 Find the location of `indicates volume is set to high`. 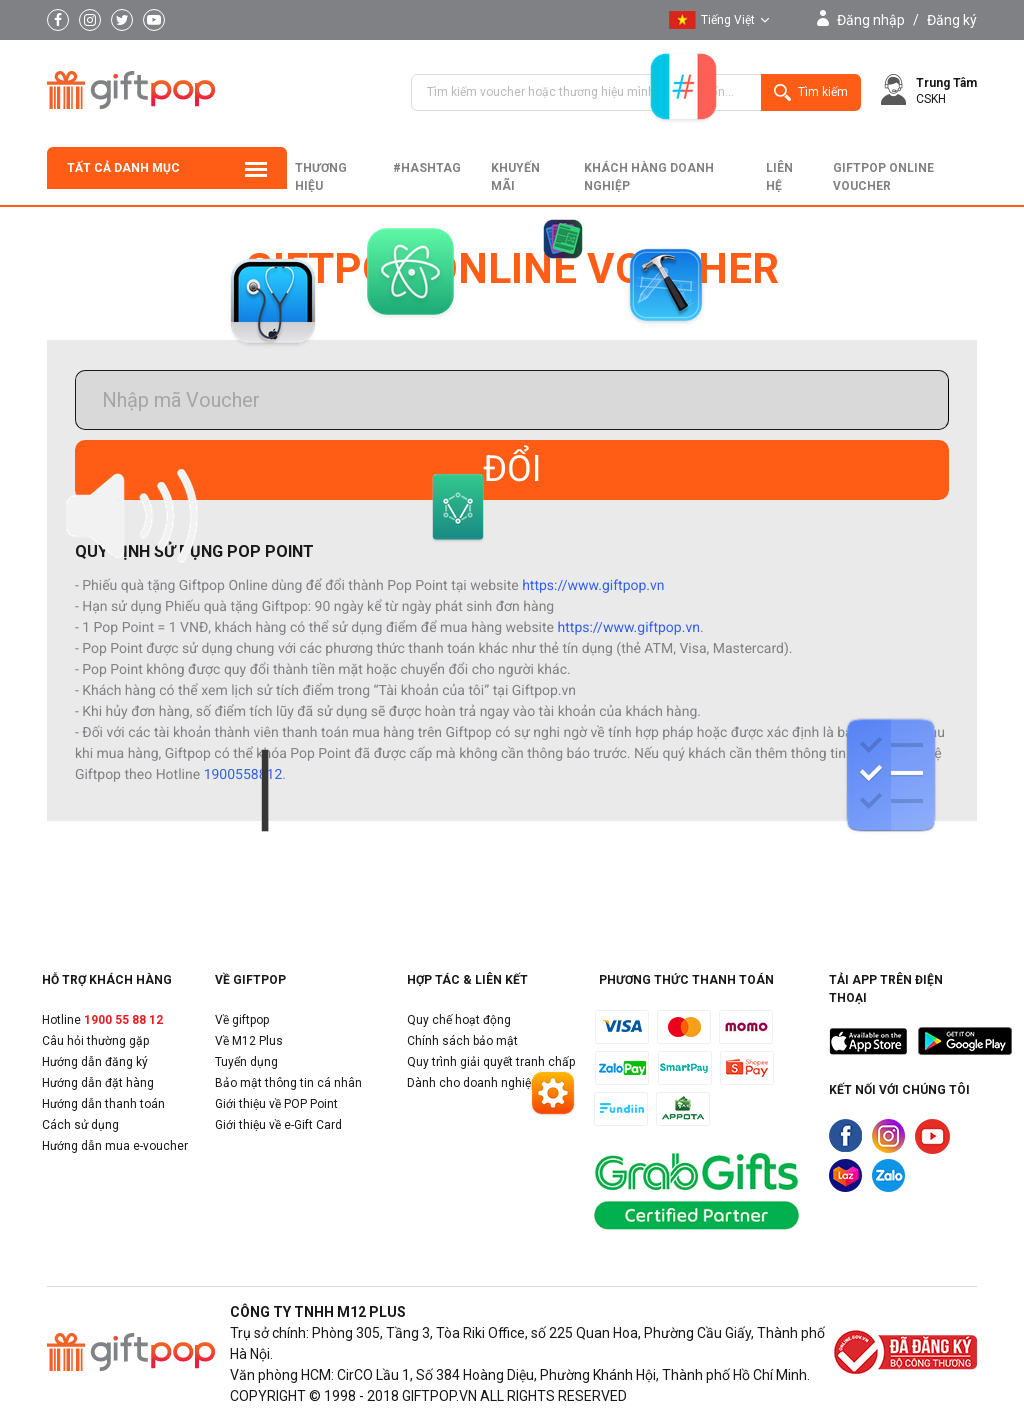

indicates volume is set to high is located at coordinates (132, 516).